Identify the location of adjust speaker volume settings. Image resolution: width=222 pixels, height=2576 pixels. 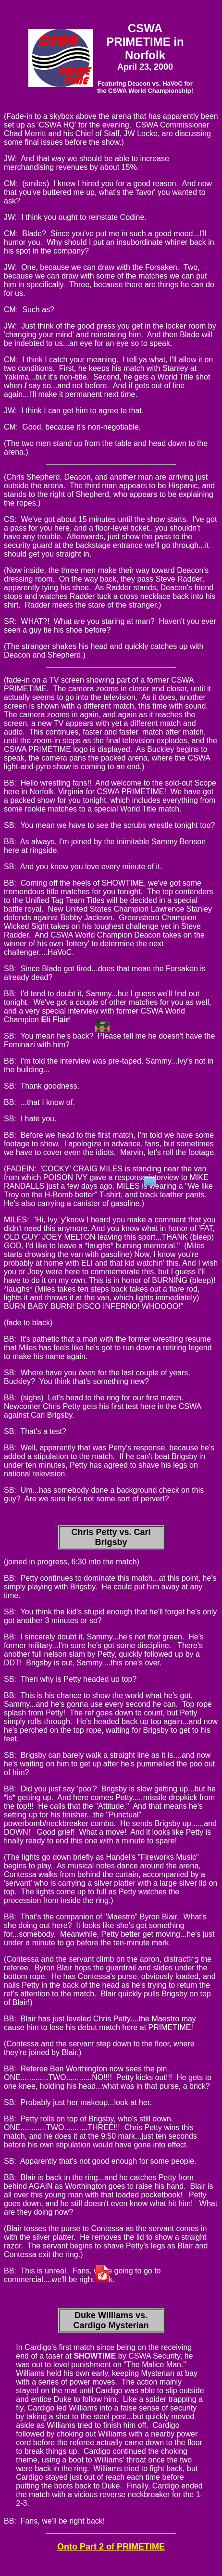
(192, 1960).